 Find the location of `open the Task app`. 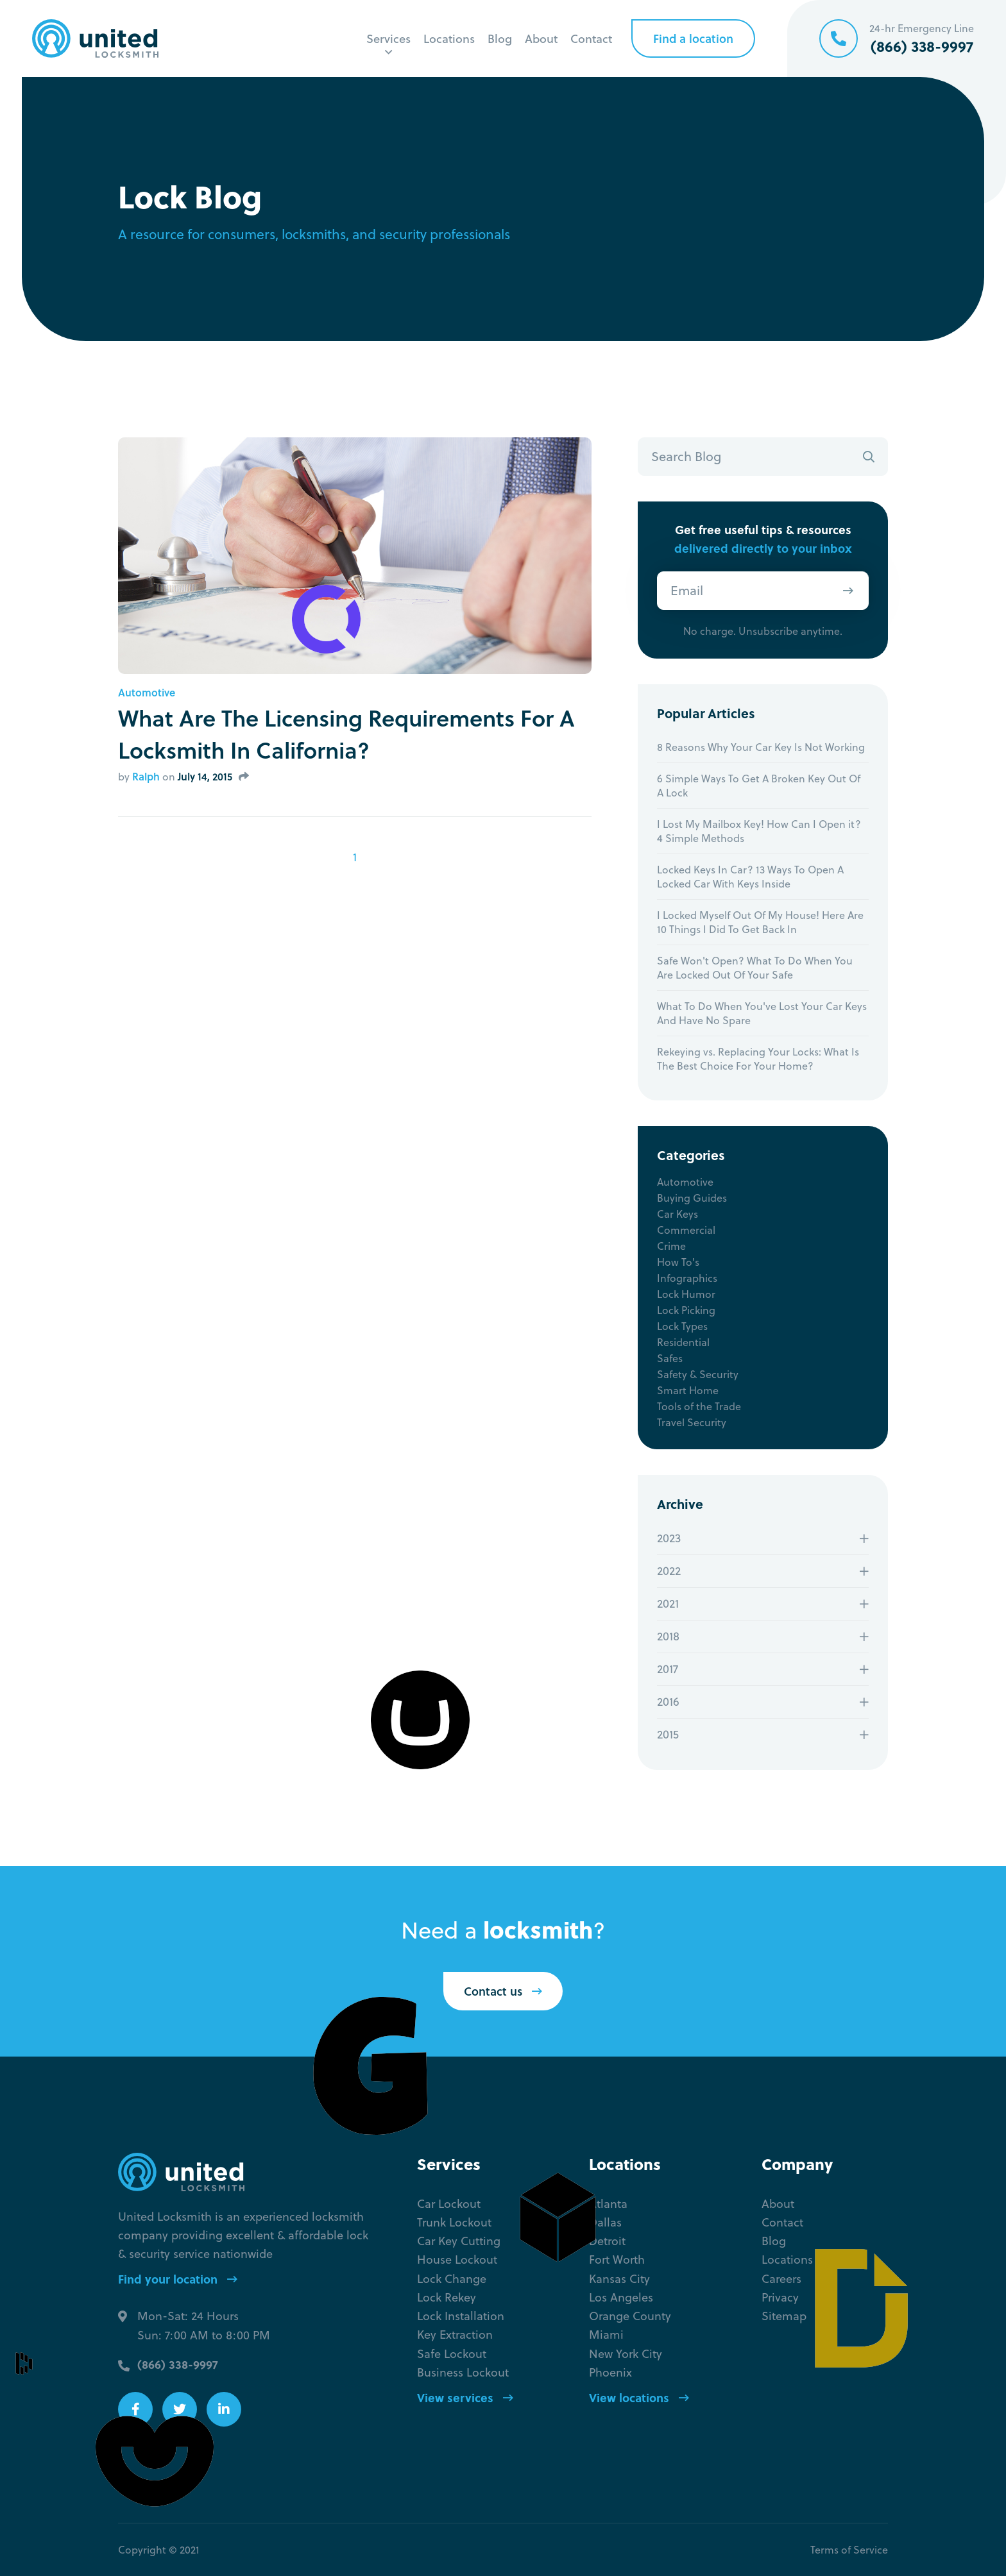

open the Task app is located at coordinates (558, 2217).